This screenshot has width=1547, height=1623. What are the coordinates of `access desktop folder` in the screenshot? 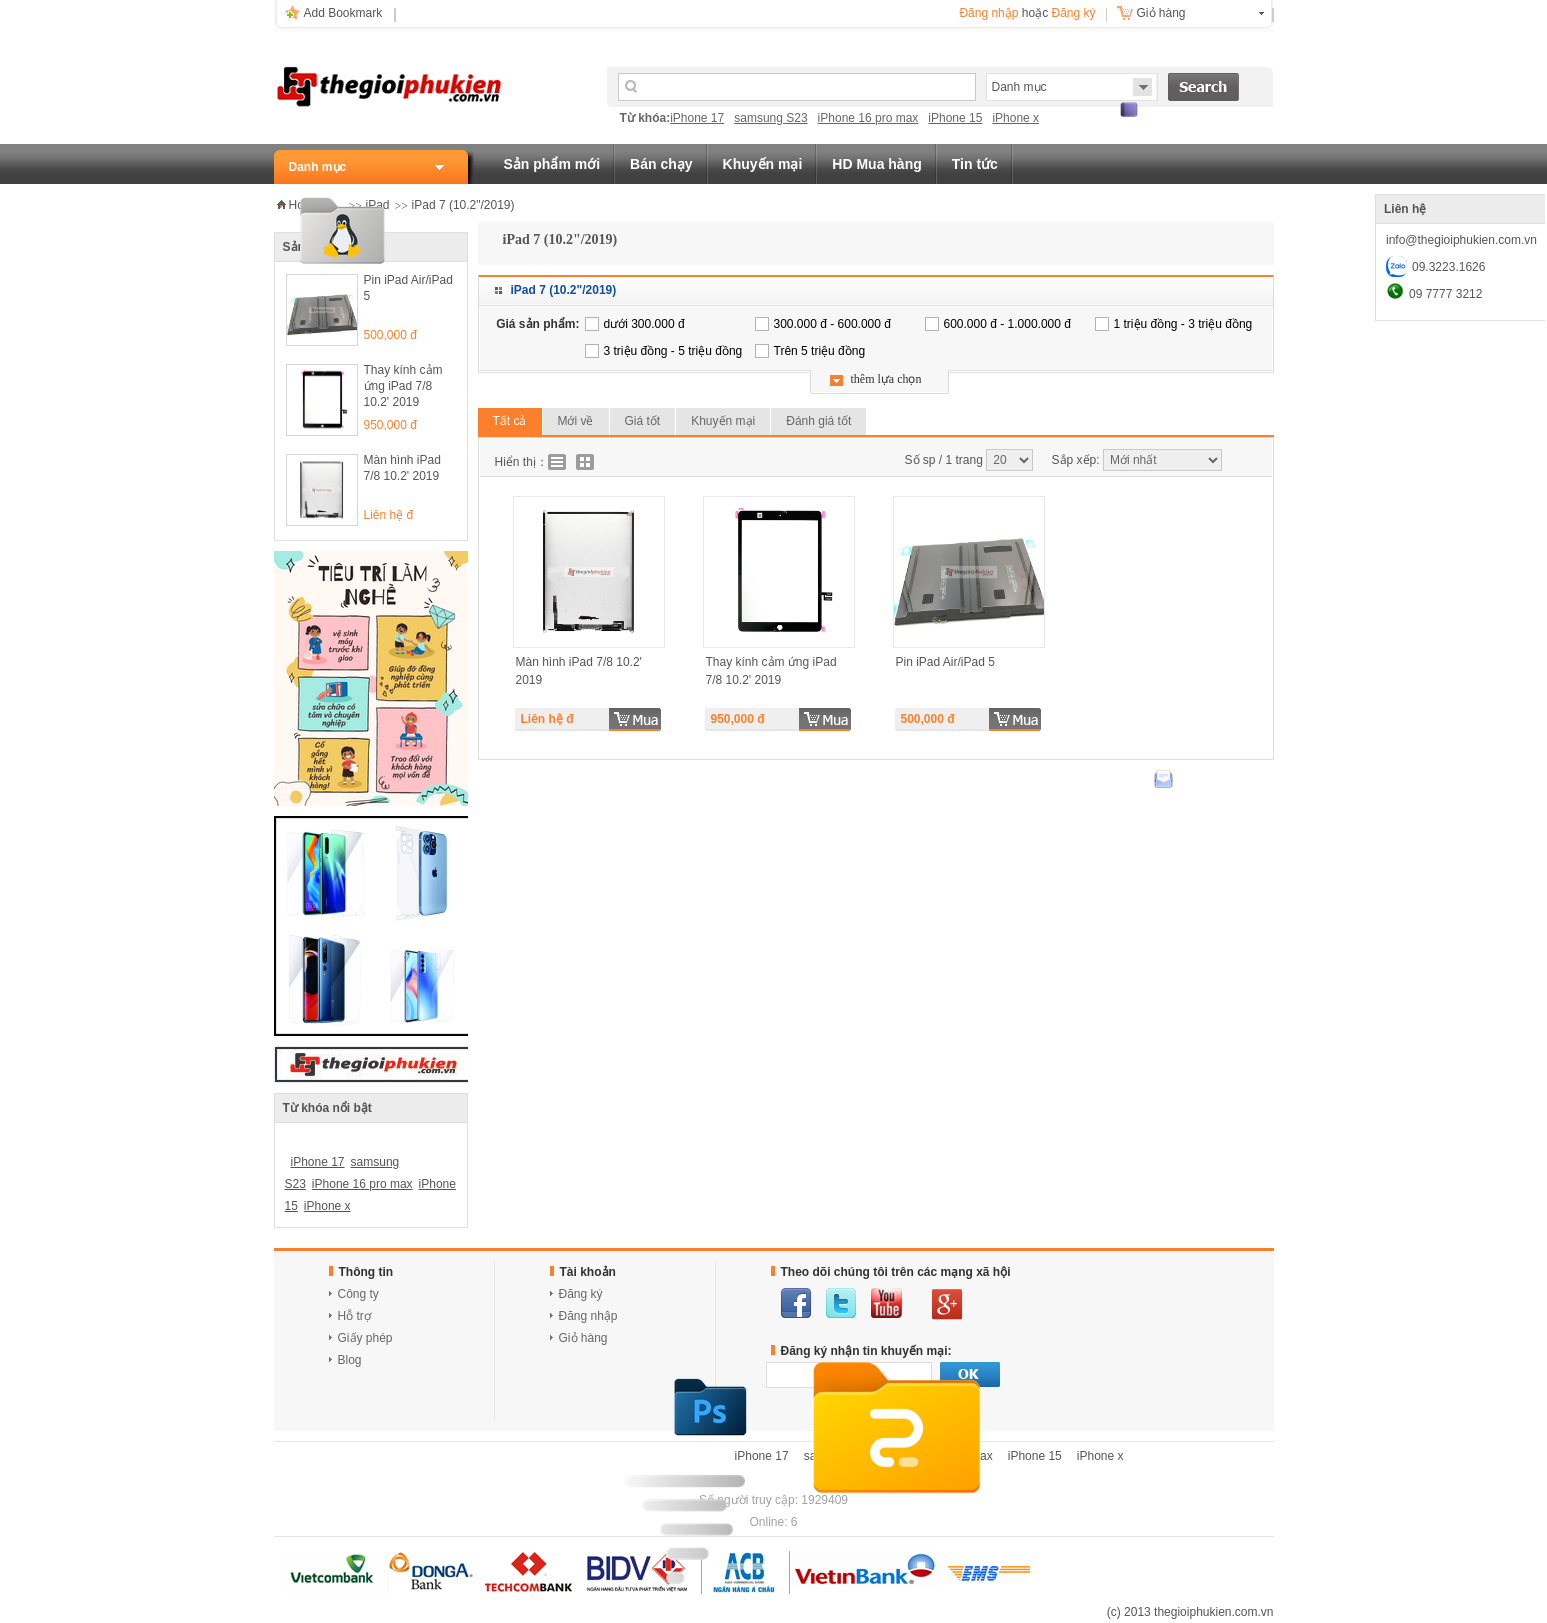 It's located at (1129, 109).